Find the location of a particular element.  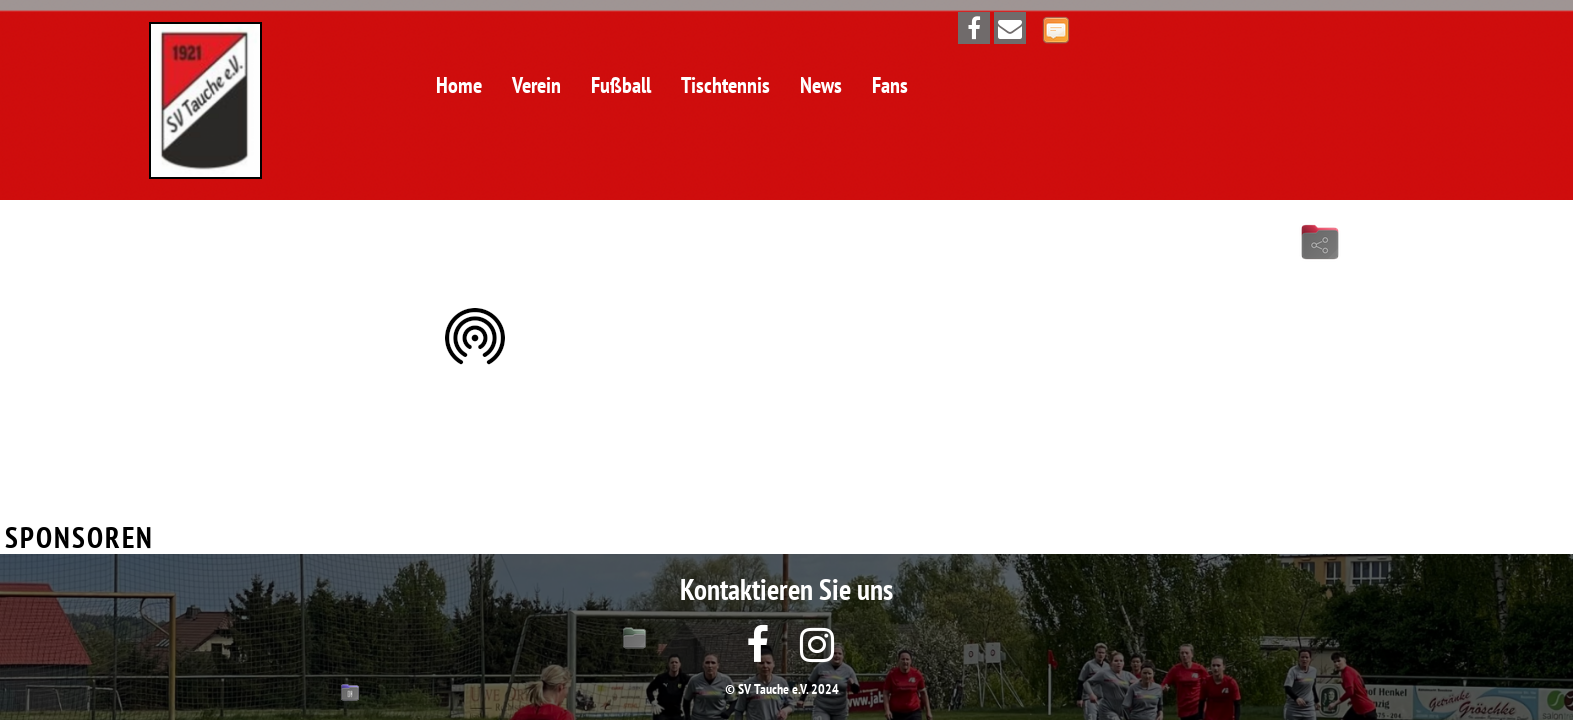

open messaging app is located at coordinates (1056, 30).